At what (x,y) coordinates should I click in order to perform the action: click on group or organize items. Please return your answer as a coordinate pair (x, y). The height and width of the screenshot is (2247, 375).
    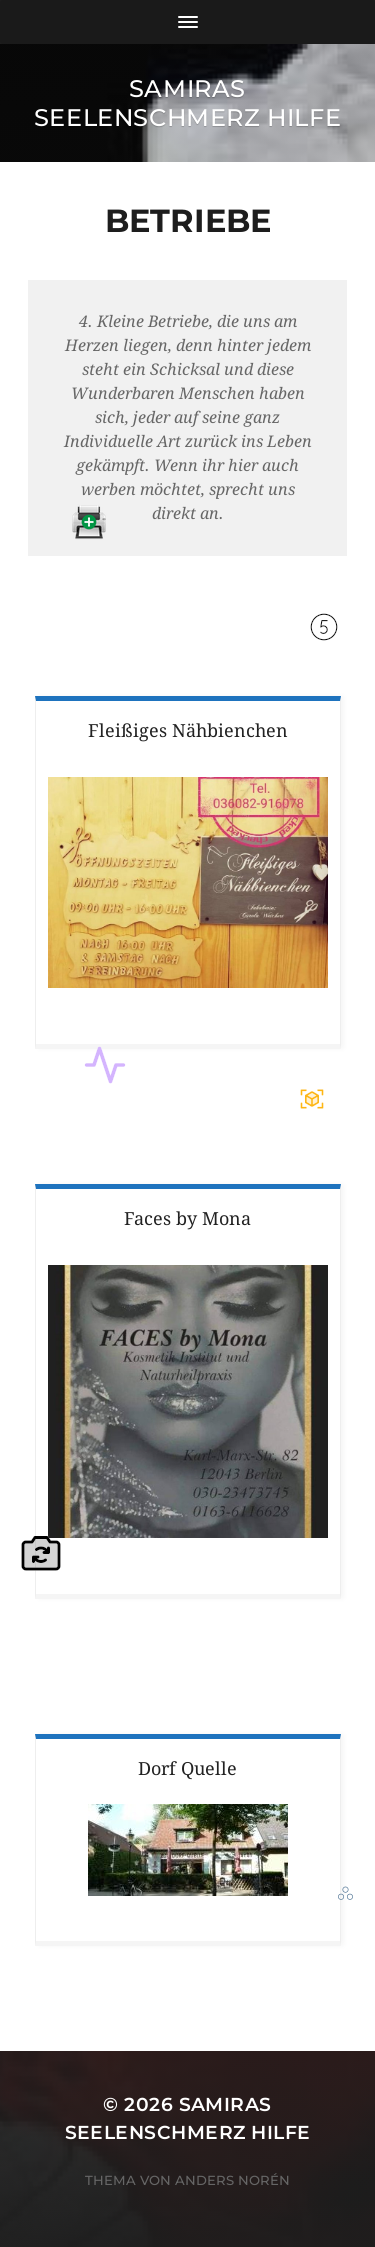
    Looking at the image, I should click on (345, 1893).